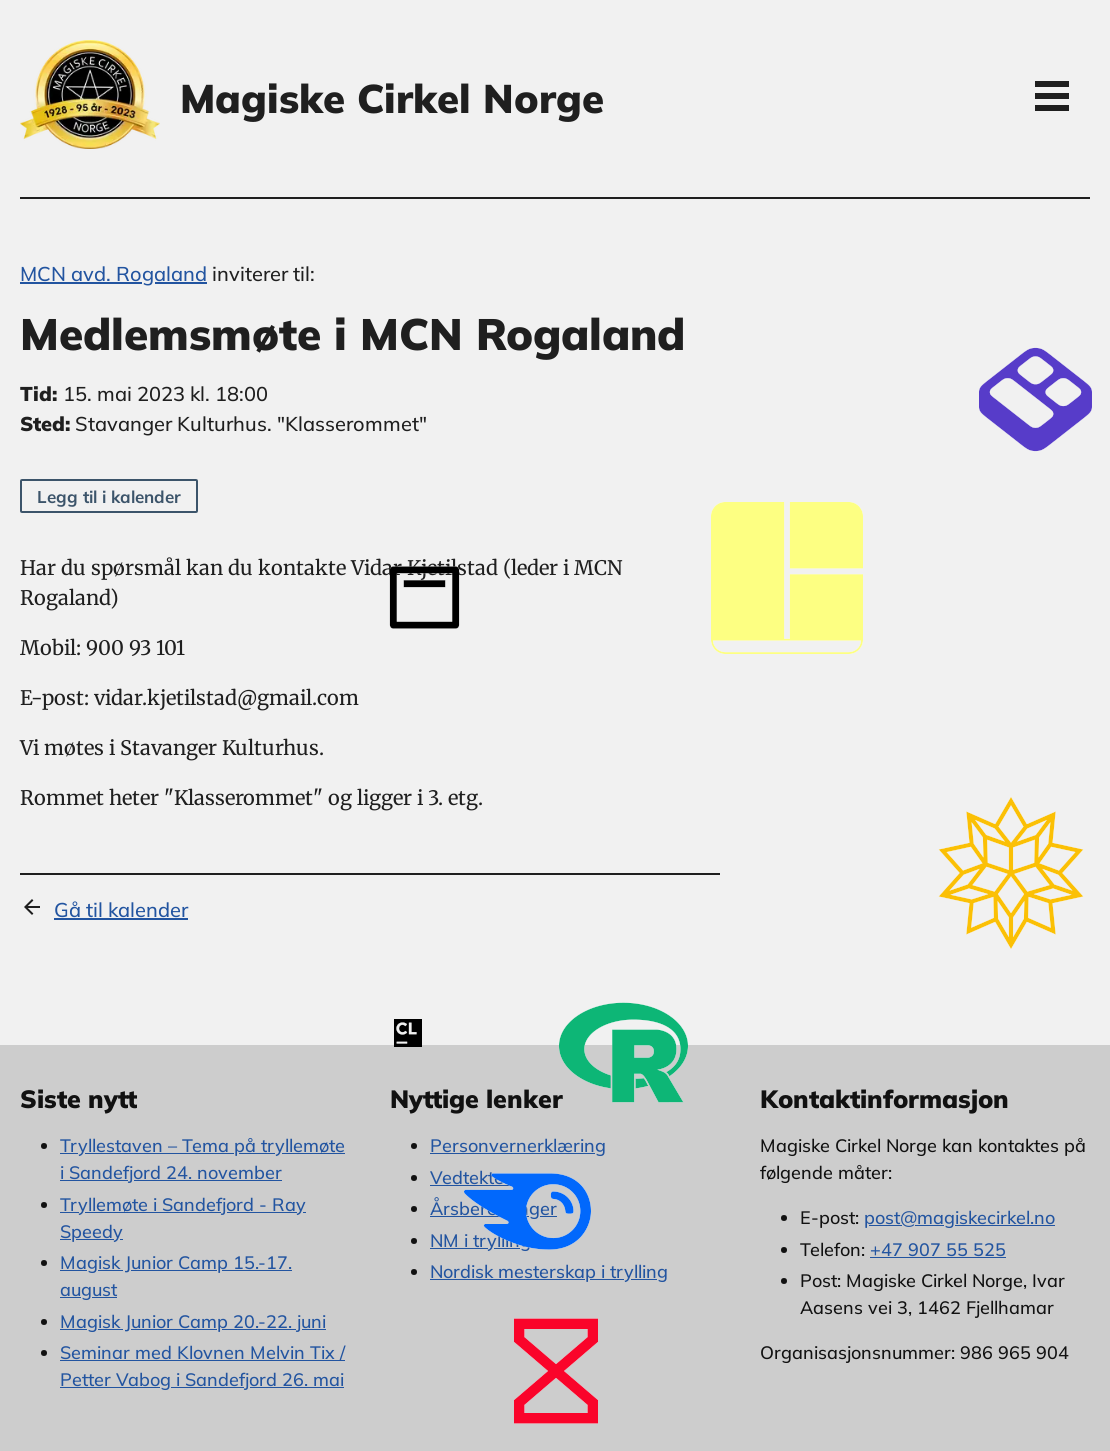 The width and height of the screenshot is (1110, 1451). I want to click on indicates a process is in progress or loading, so click(556, 1371).